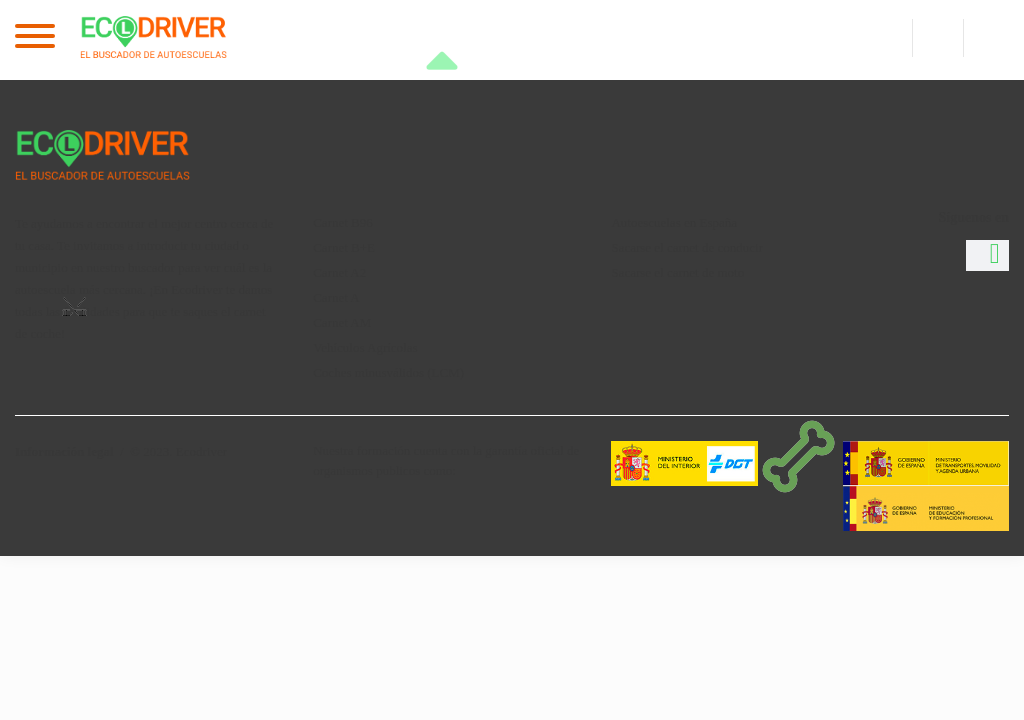 The height and width of the screenshot is (720, 1024). What do you see at coordinates (798, 456) in the screenshot?
I see `access pet-related features or settings` at bounding box center [798, 456].